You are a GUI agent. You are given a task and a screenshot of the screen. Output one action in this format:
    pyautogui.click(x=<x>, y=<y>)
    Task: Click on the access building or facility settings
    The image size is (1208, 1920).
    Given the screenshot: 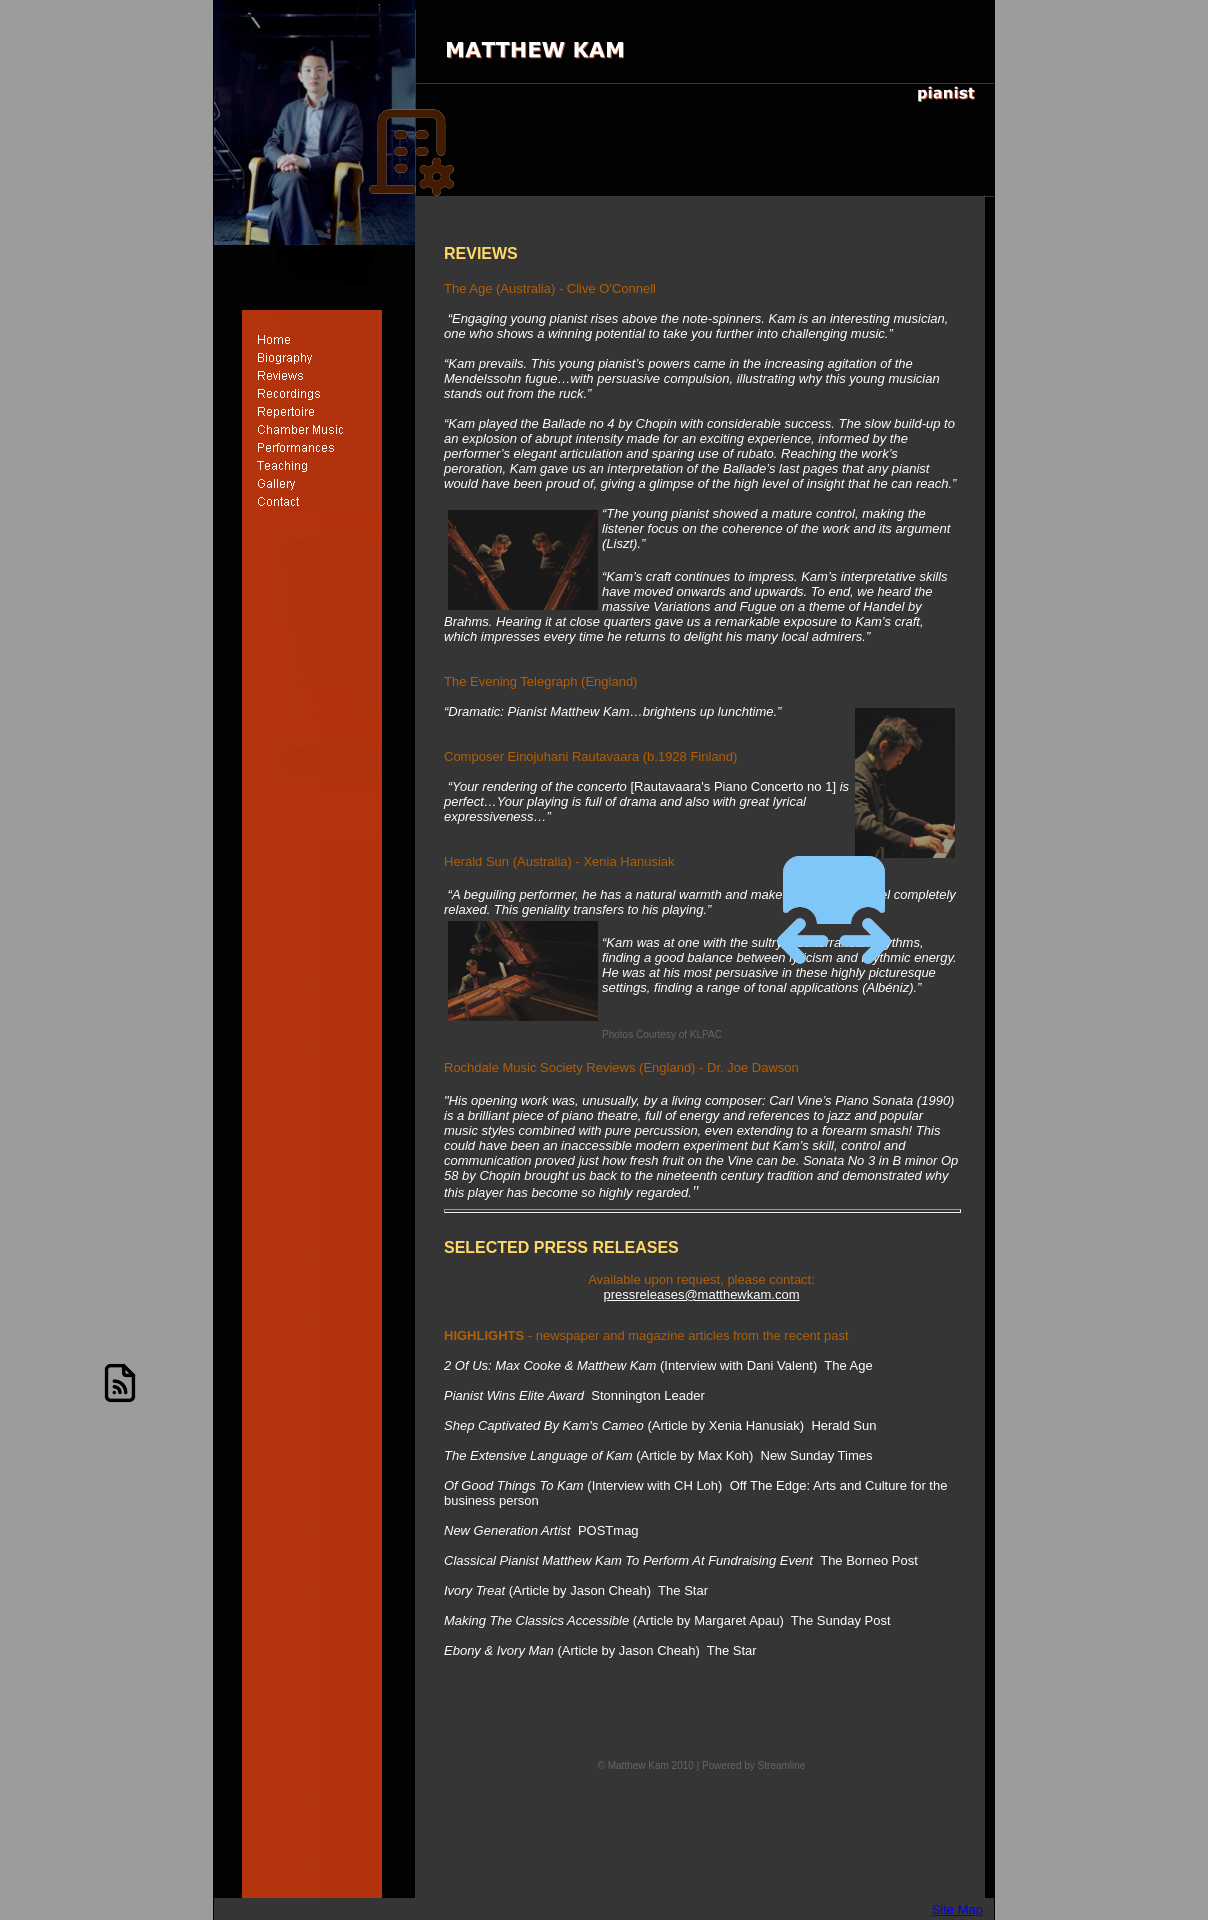 What is the action you would take?
    pyautogui.click(x=411, y=151)
    